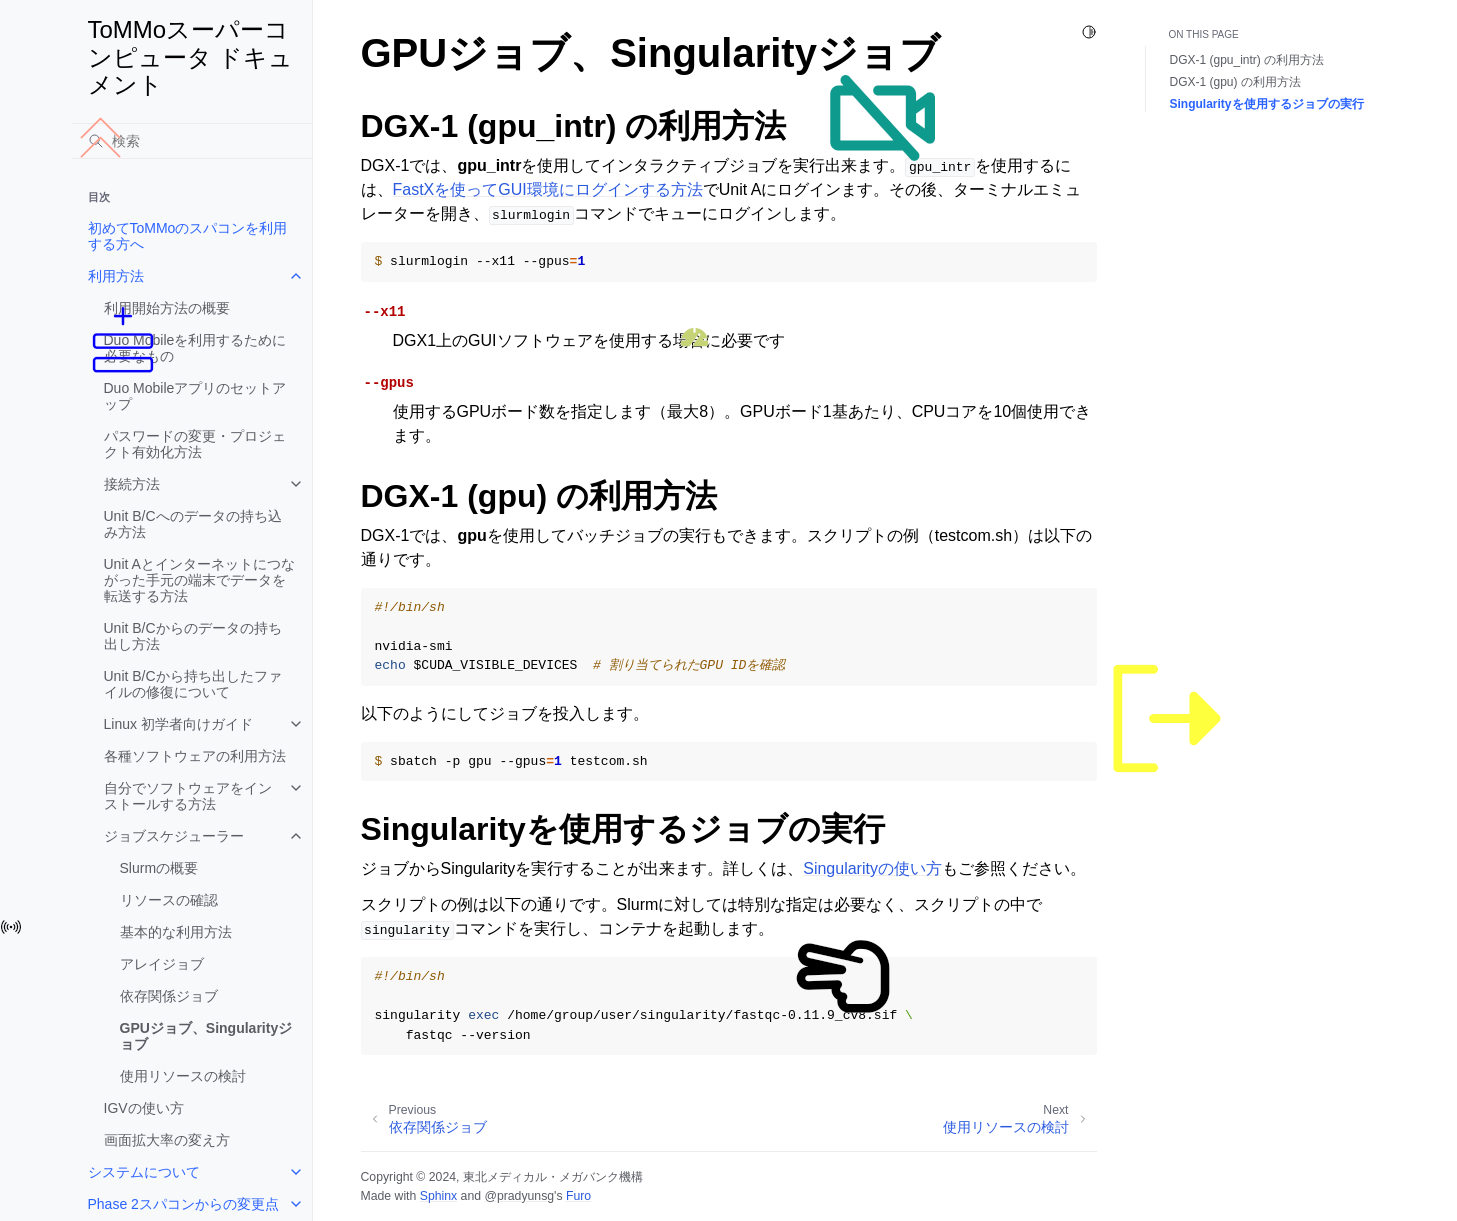 The width and height of the screenshot is (1457, 1221). What do you see at coordinates (123, 345) in the screenshot?
I see `add a new row at the top` at bounding box center [123, 345].